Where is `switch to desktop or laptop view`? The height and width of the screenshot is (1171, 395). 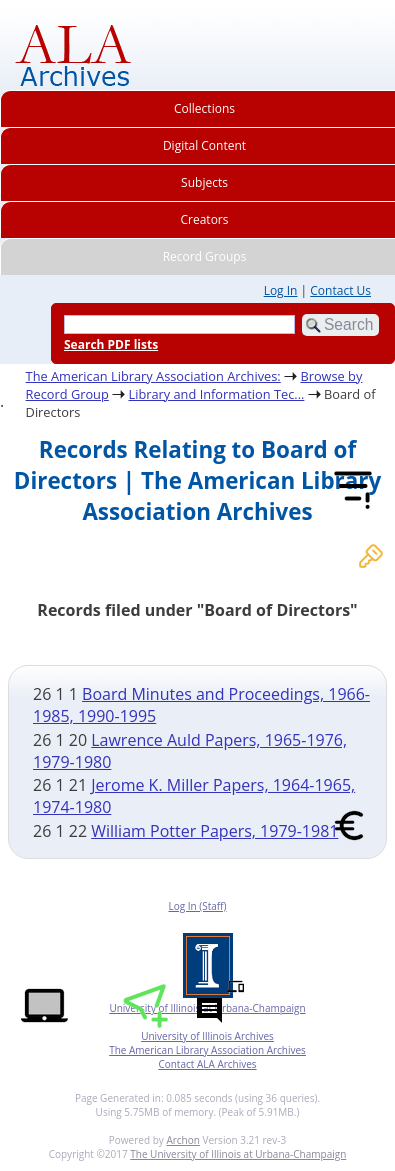
switch to desktop or laptop view is located at coordinates (44, 1006).